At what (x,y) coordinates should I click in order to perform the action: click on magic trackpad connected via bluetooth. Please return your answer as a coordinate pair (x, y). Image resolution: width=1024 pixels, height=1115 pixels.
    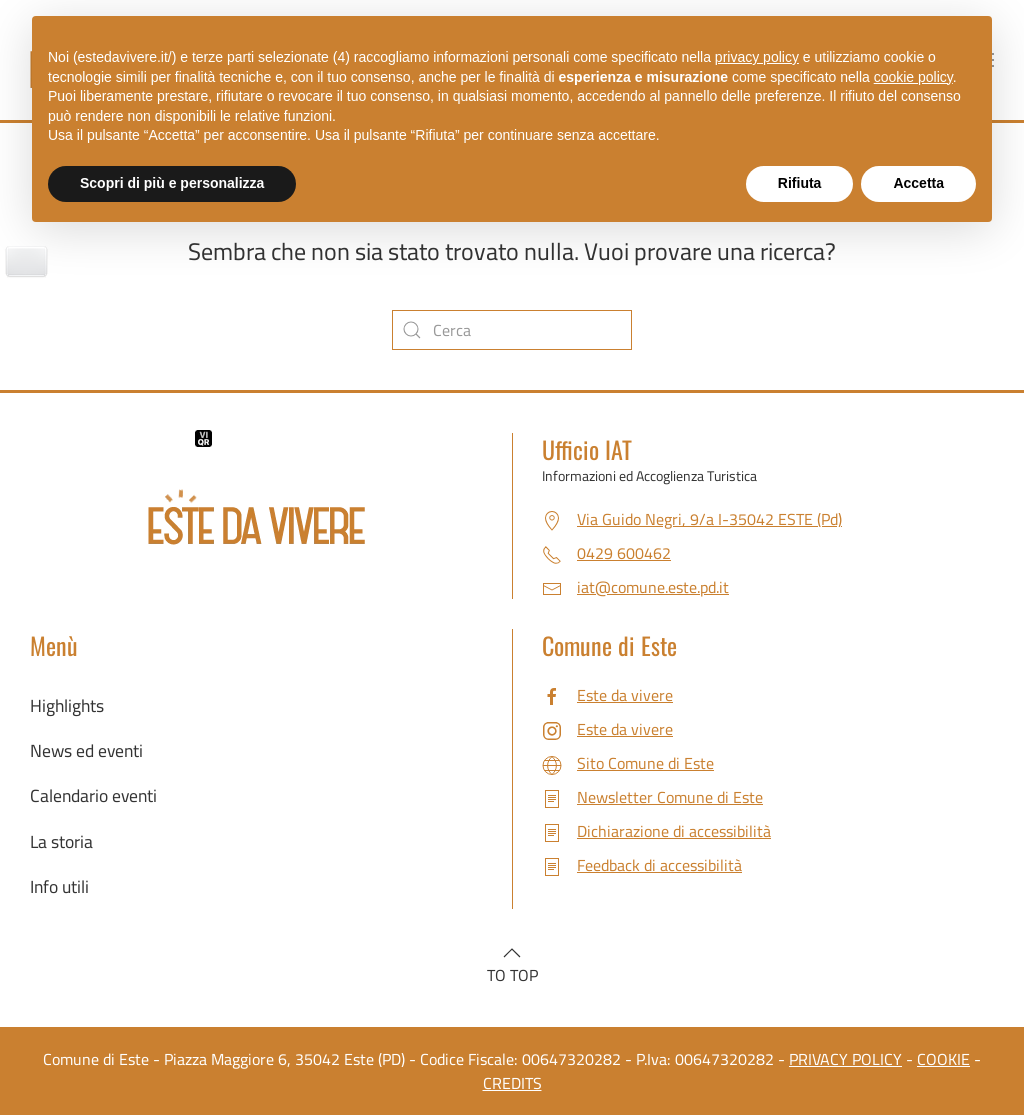
    Looking at the image, I should click on (26, 261).